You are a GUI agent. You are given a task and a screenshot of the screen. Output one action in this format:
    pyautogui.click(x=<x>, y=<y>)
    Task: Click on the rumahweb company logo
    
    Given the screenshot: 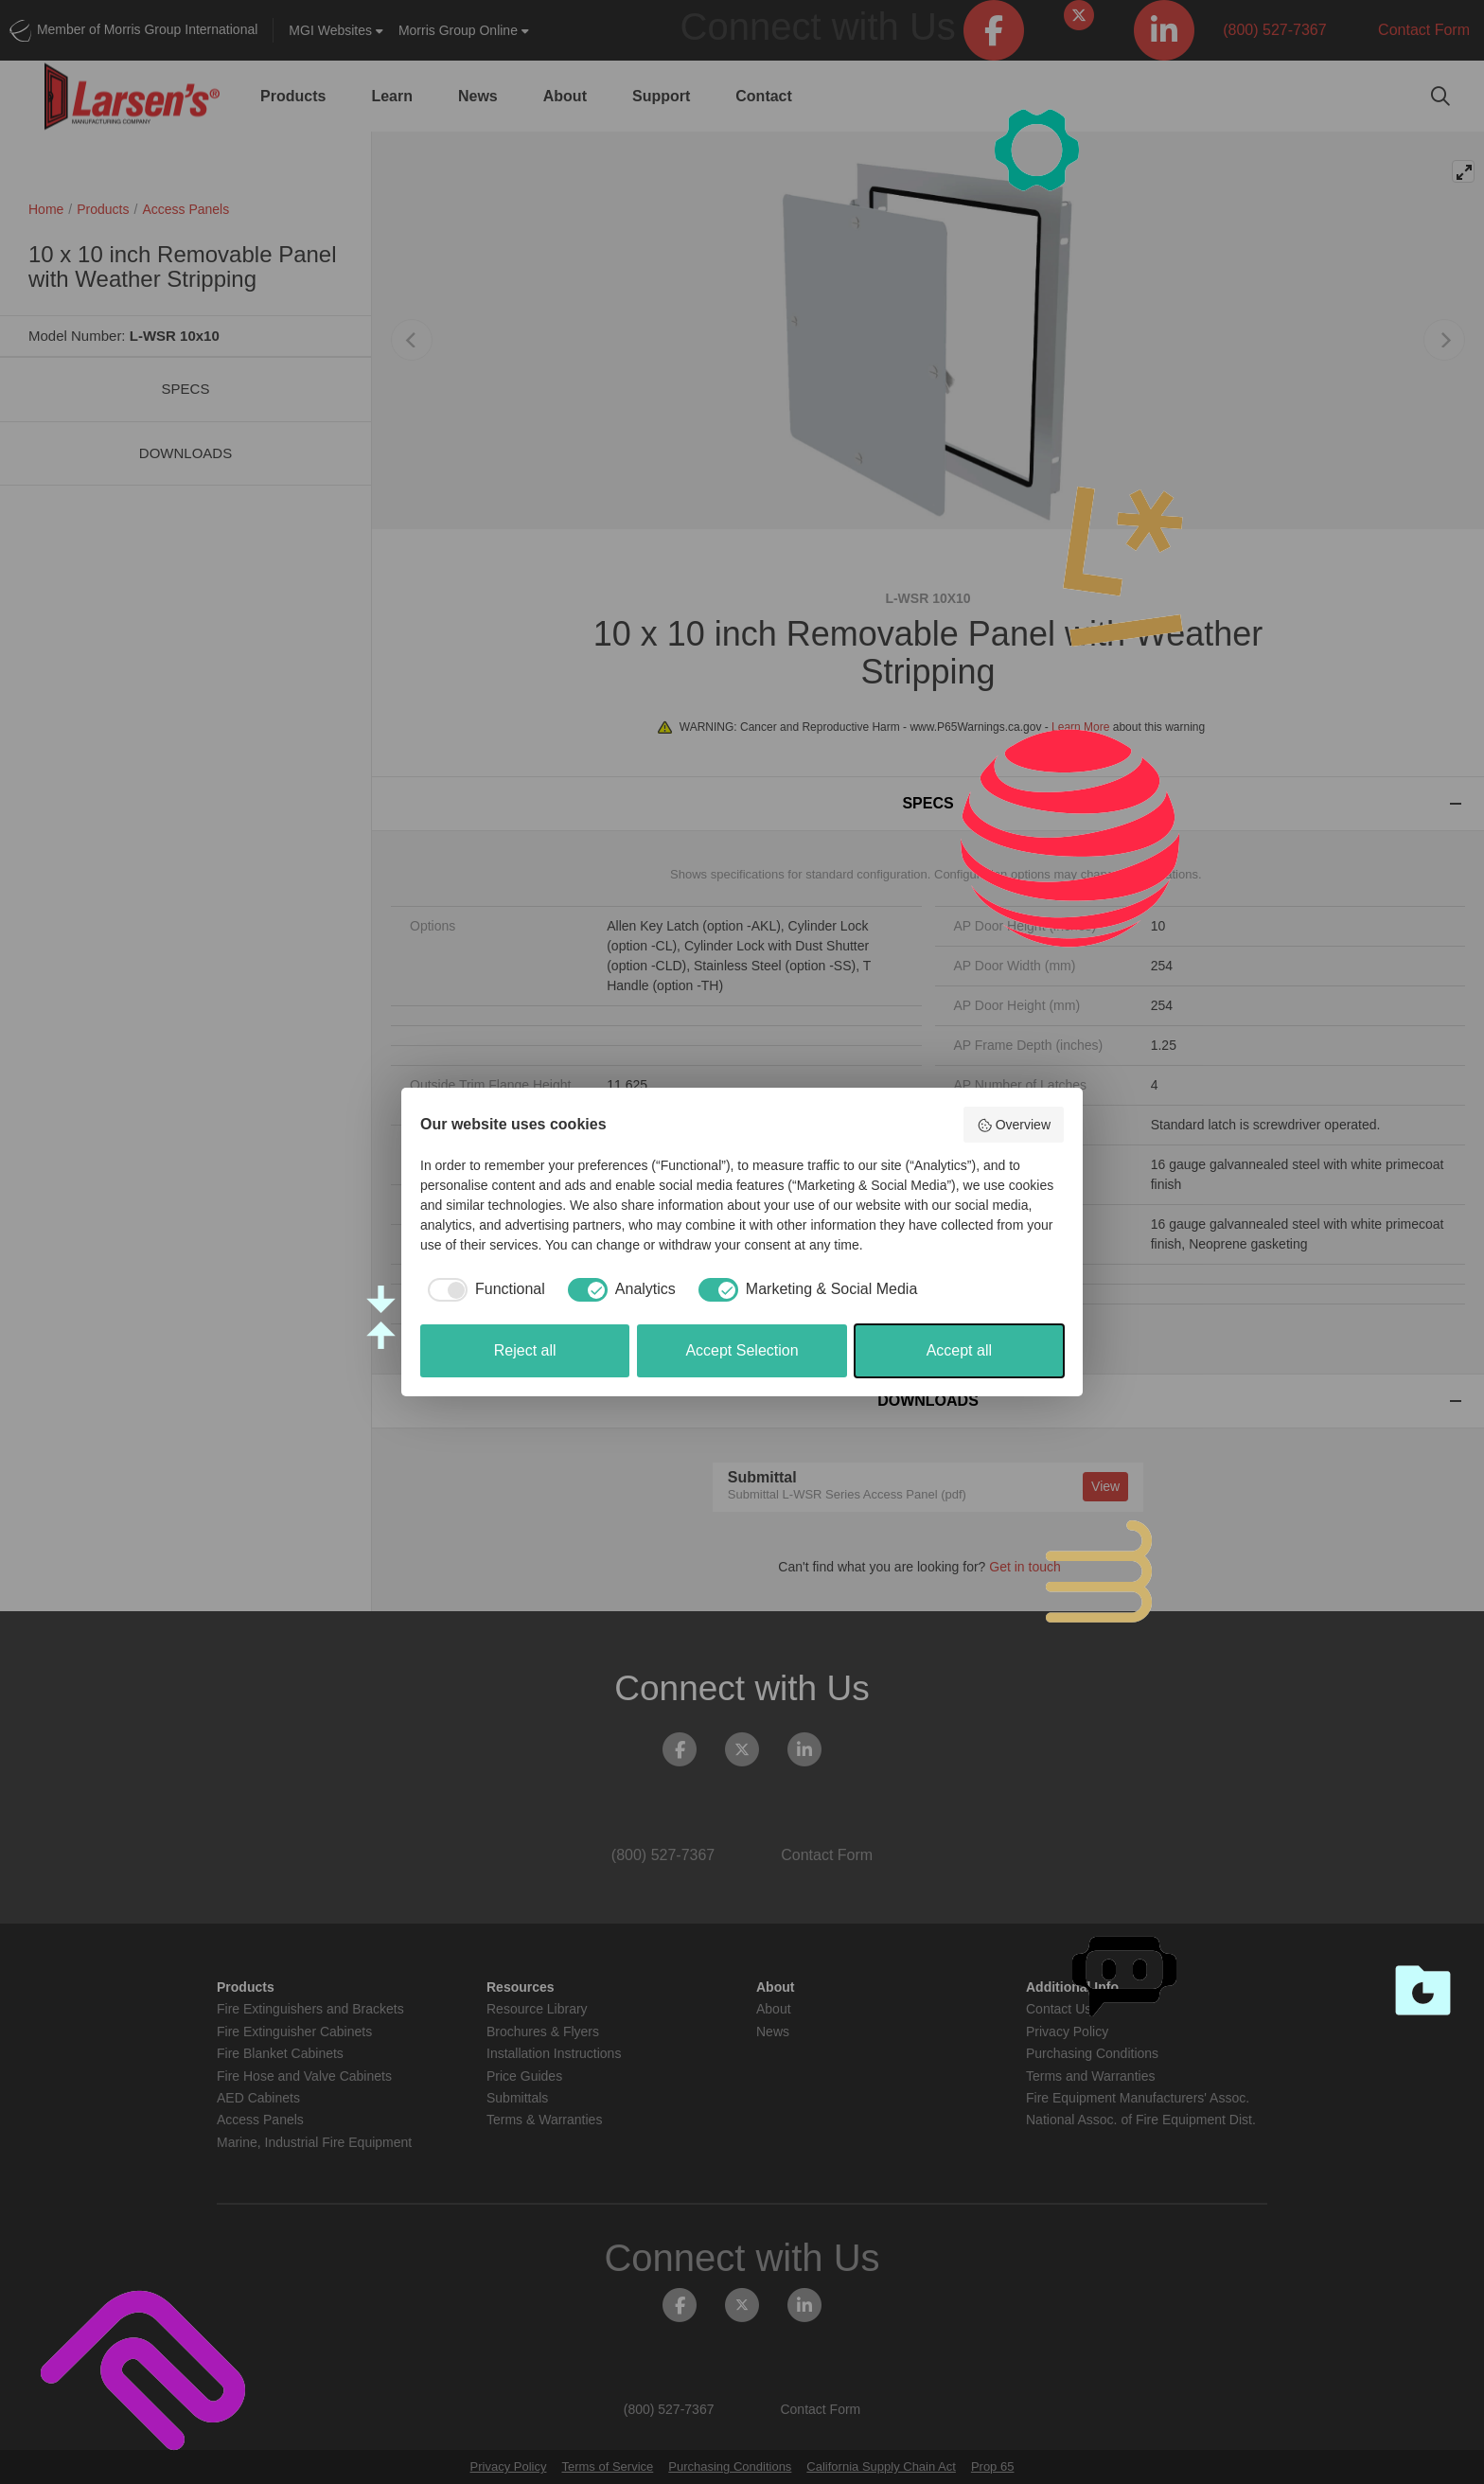 What is the action you would take?
    pyautogui.click(x=143, y=2370)
    